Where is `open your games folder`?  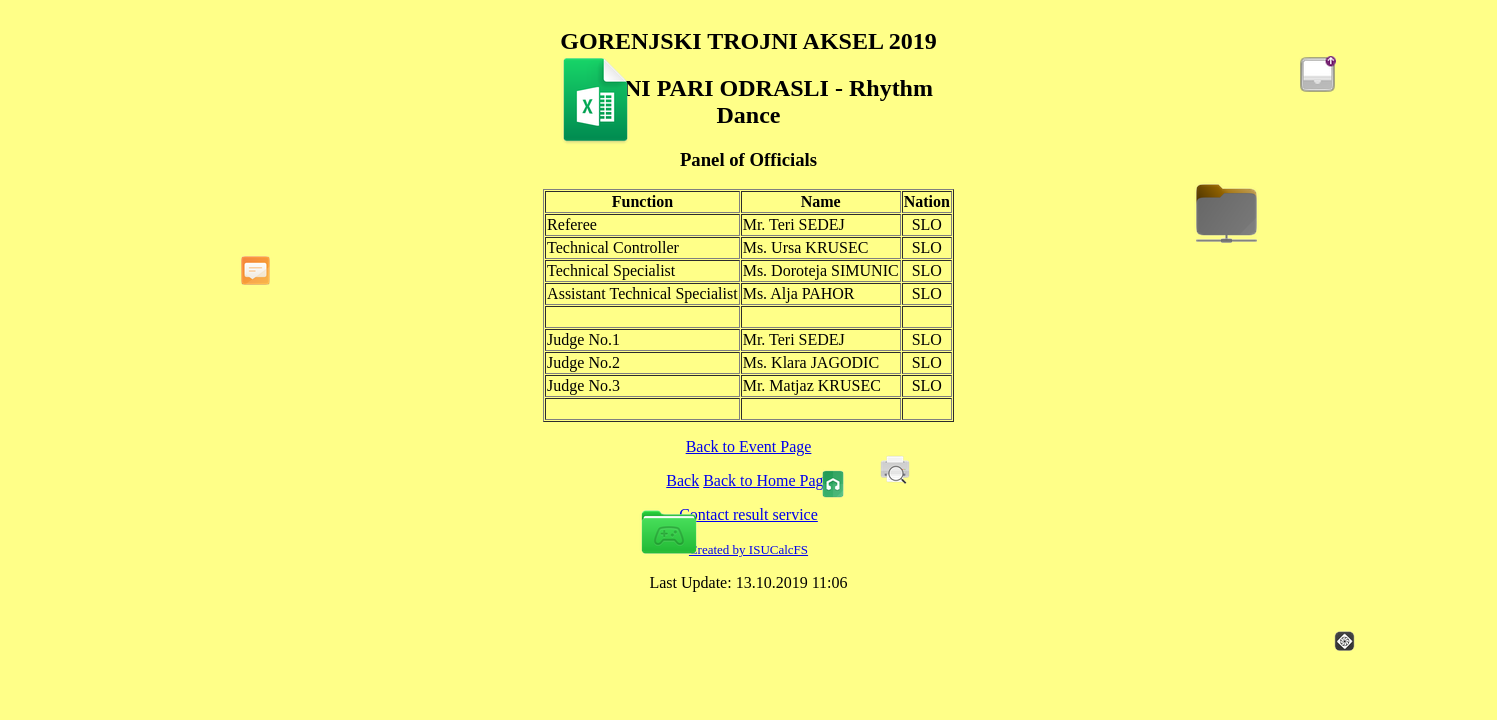 open your games folder is located at coordinates (669, 532).